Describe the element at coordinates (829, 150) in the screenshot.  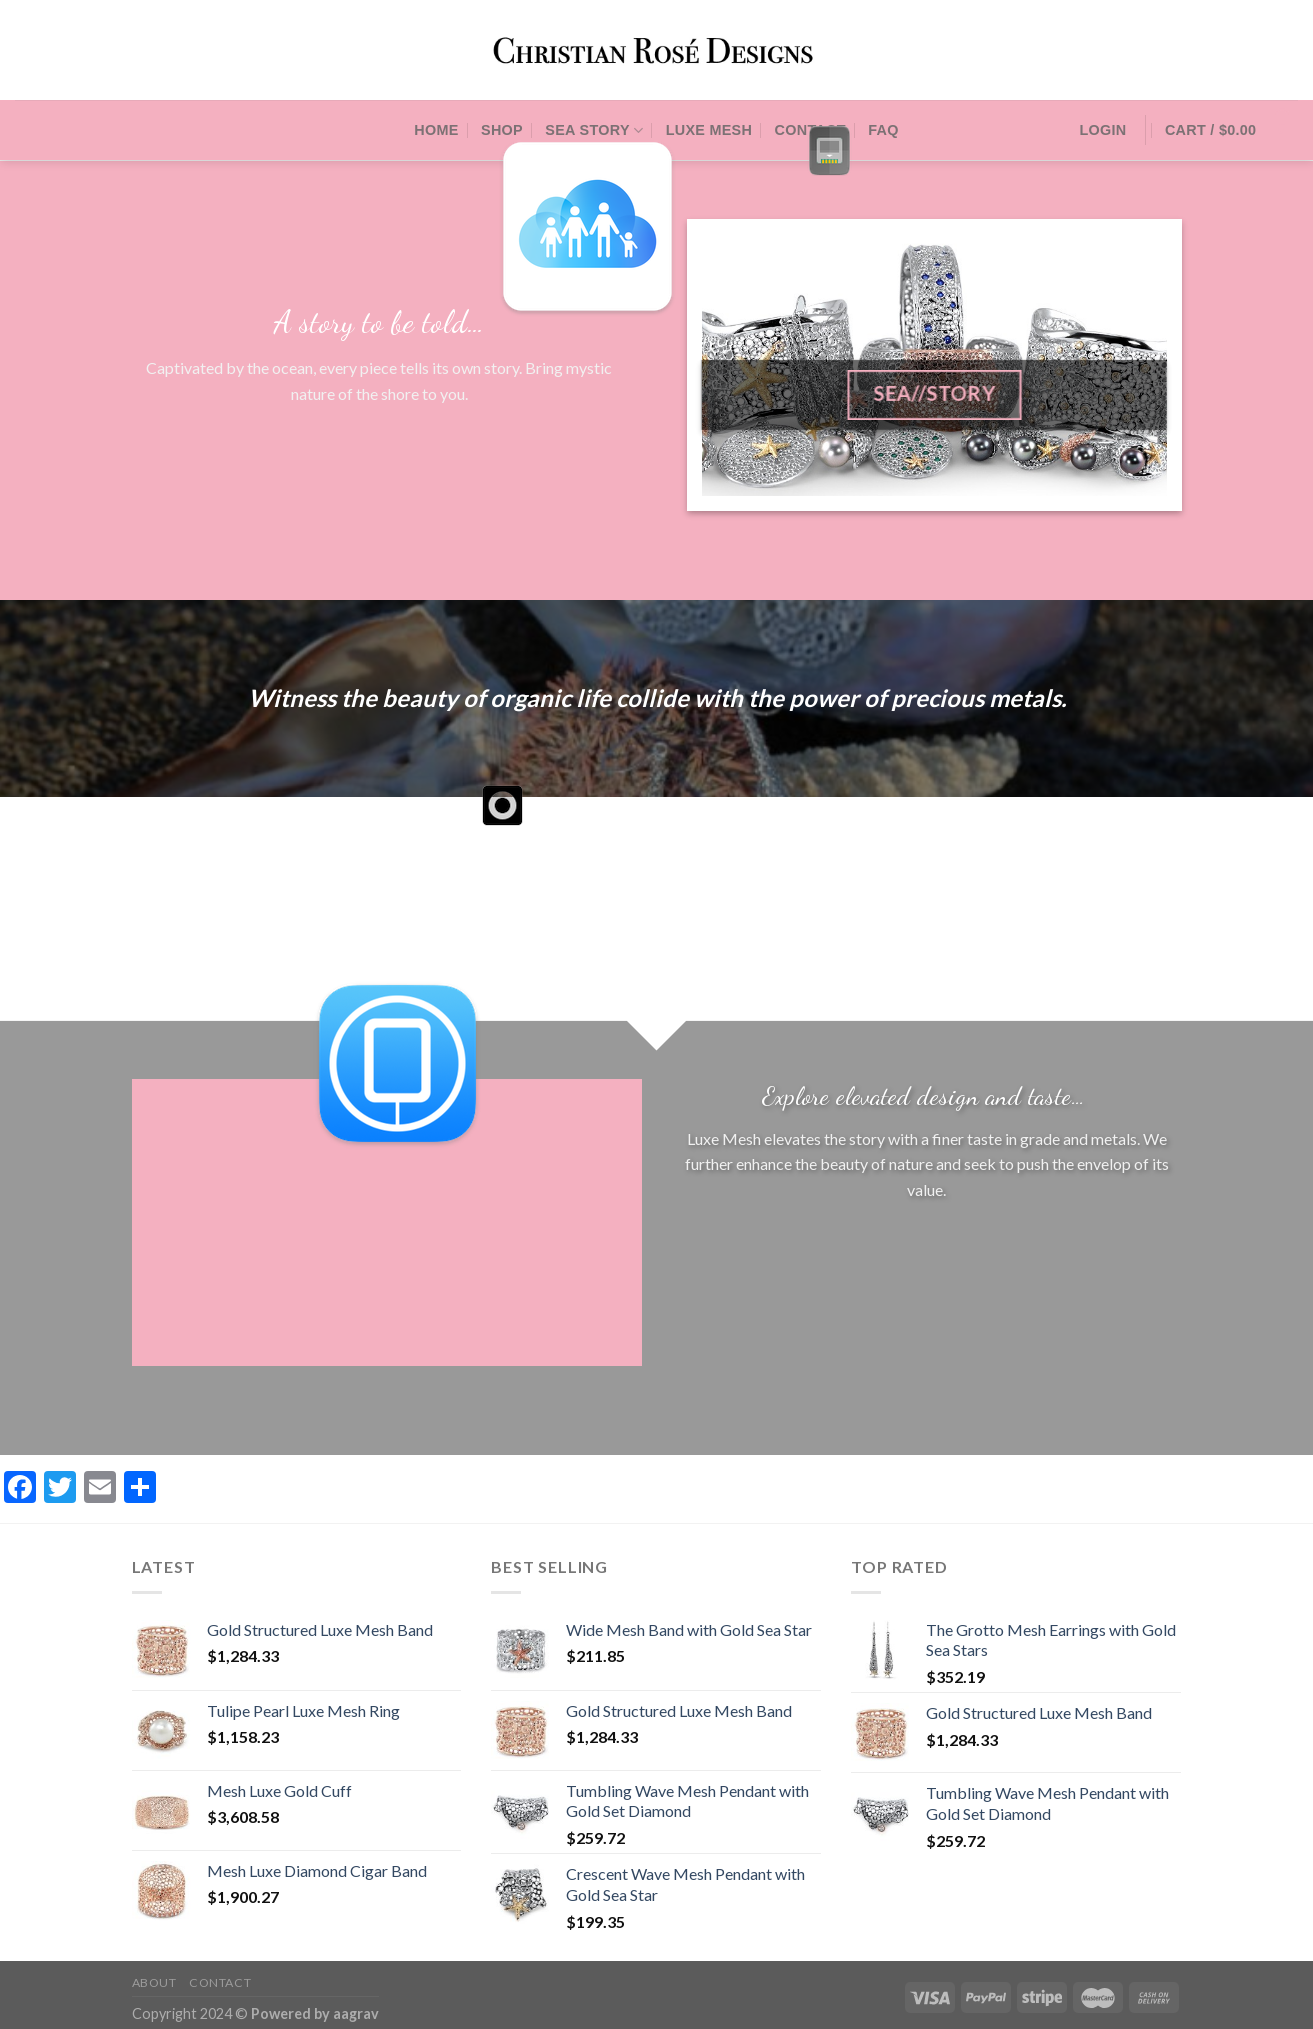
I see `NES game ROM file` at that location.